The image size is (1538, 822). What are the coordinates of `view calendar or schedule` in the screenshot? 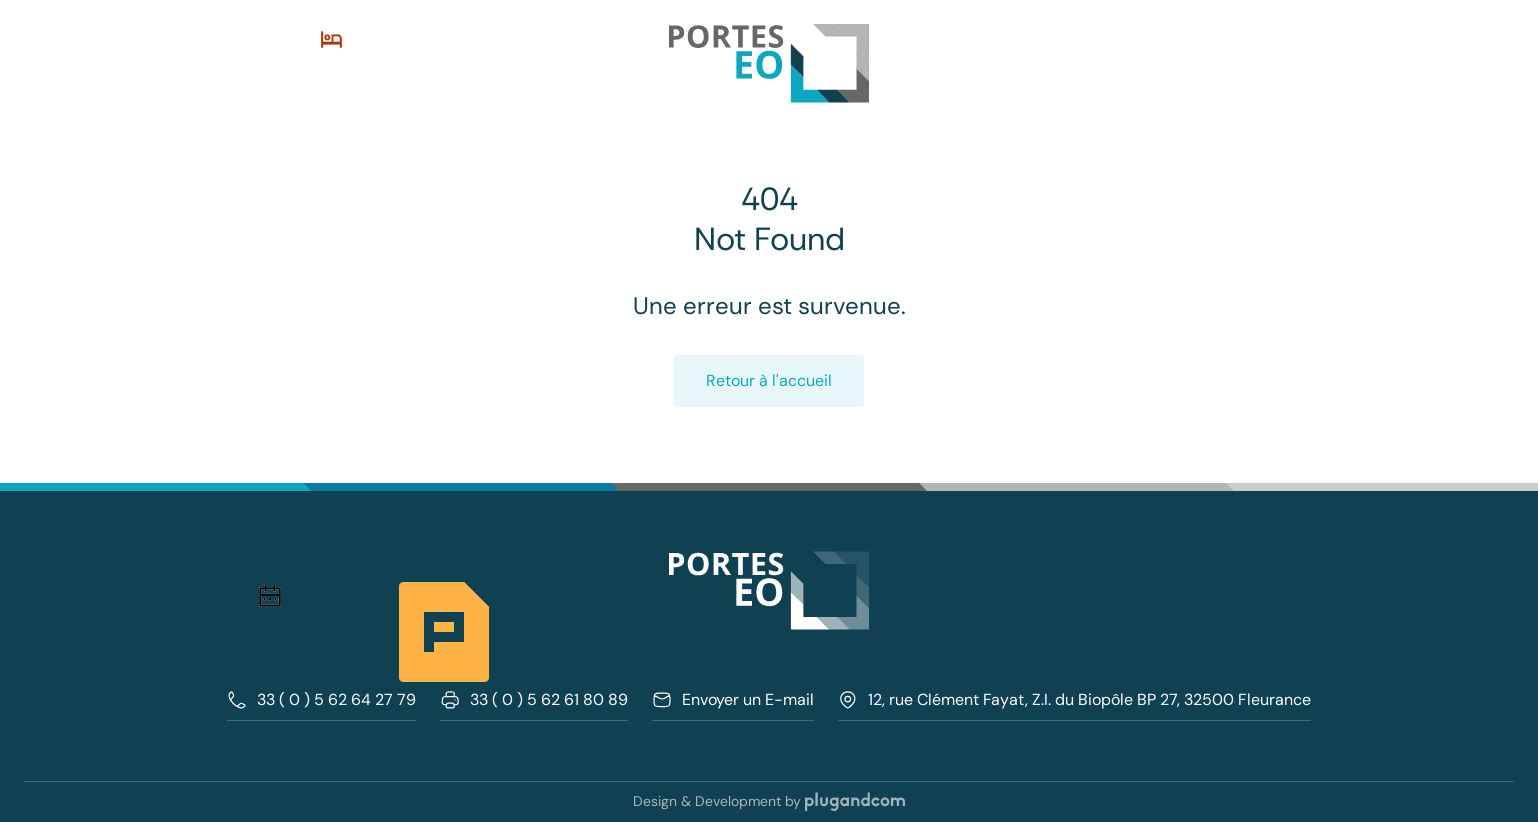 It's located at (270, 597).